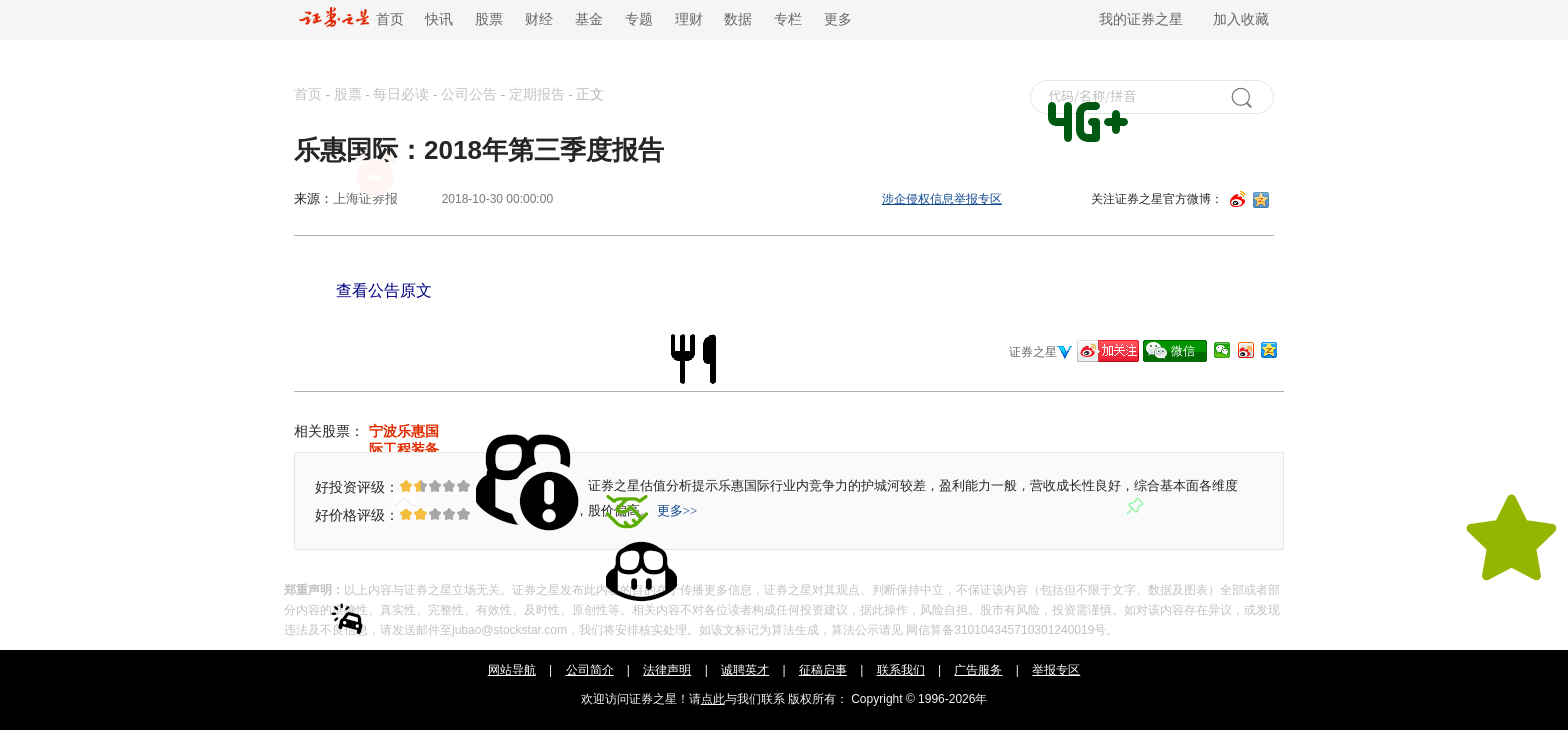 Image resolution: width=1568 pixels, height=730 pixels. What do you see at coordinates (693, 359) in the screenshot?
I see `find nearby restaurants` at bounding box center [693, 359].